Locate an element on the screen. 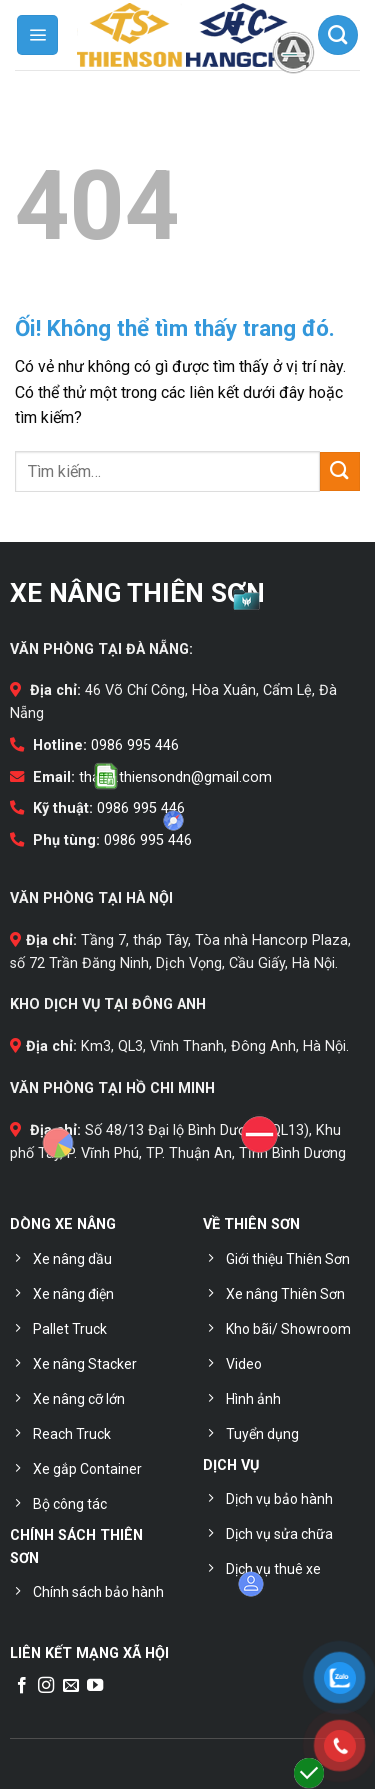 Image resolution: width=375 pixels, height=1789 pixels. indicates an error has occurred is located at coordinates (259, 1134).